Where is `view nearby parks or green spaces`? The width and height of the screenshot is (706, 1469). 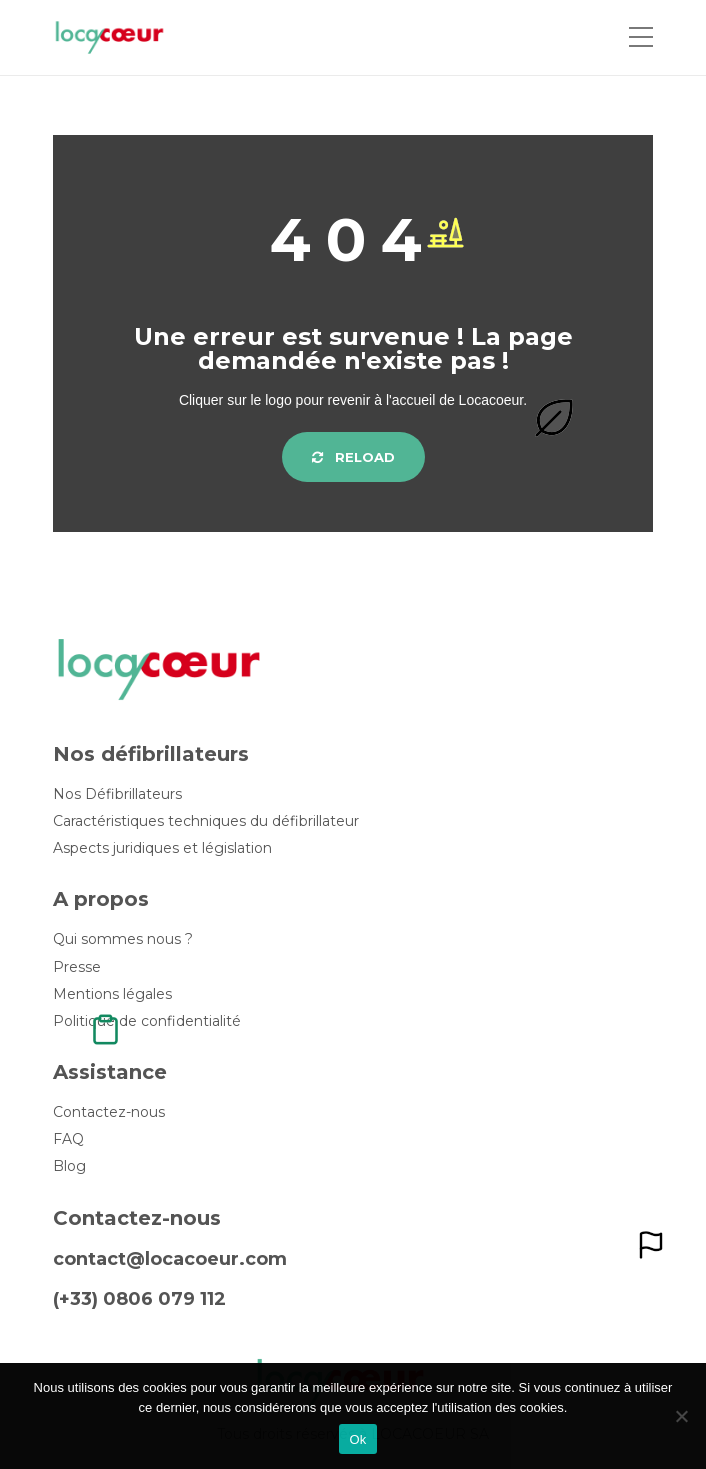
view nearby parks or green spaces is located at coordinates (445, 234).